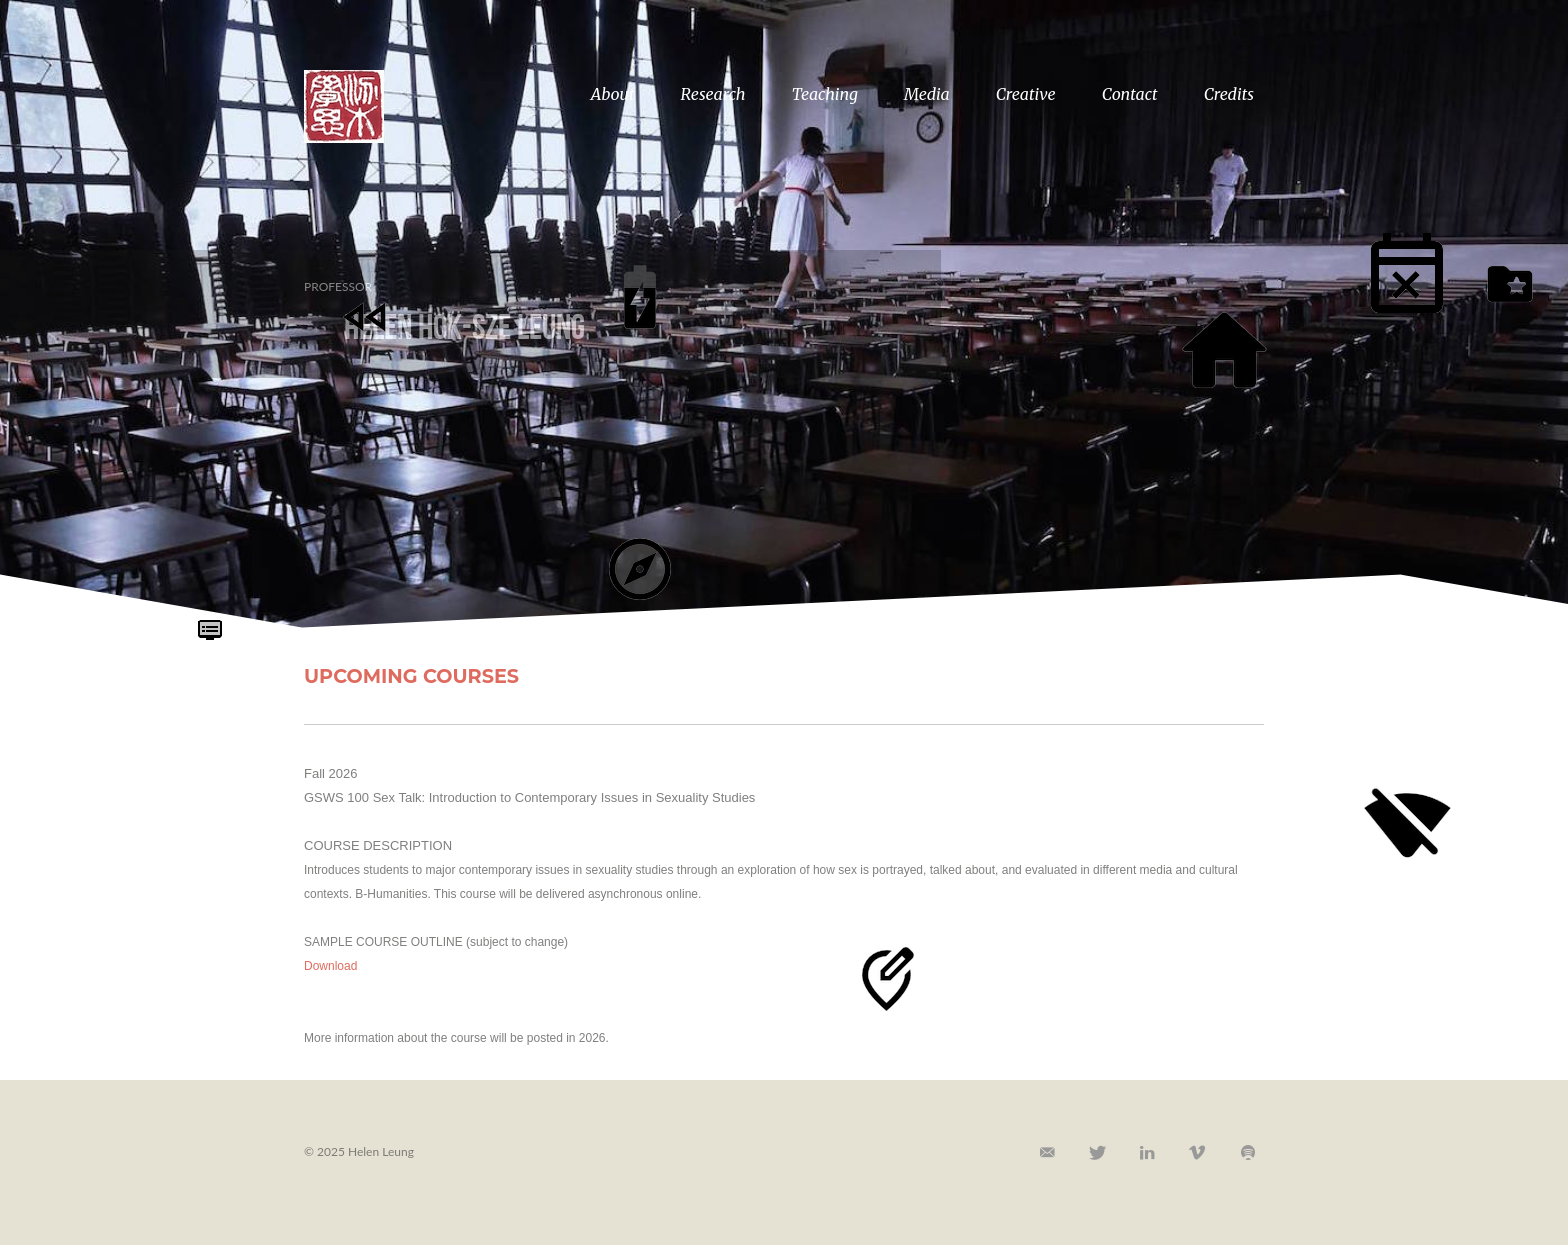 This screenshot has height=1245, width=1568. I want to click on battery charging at 80%, so click(640, 297).